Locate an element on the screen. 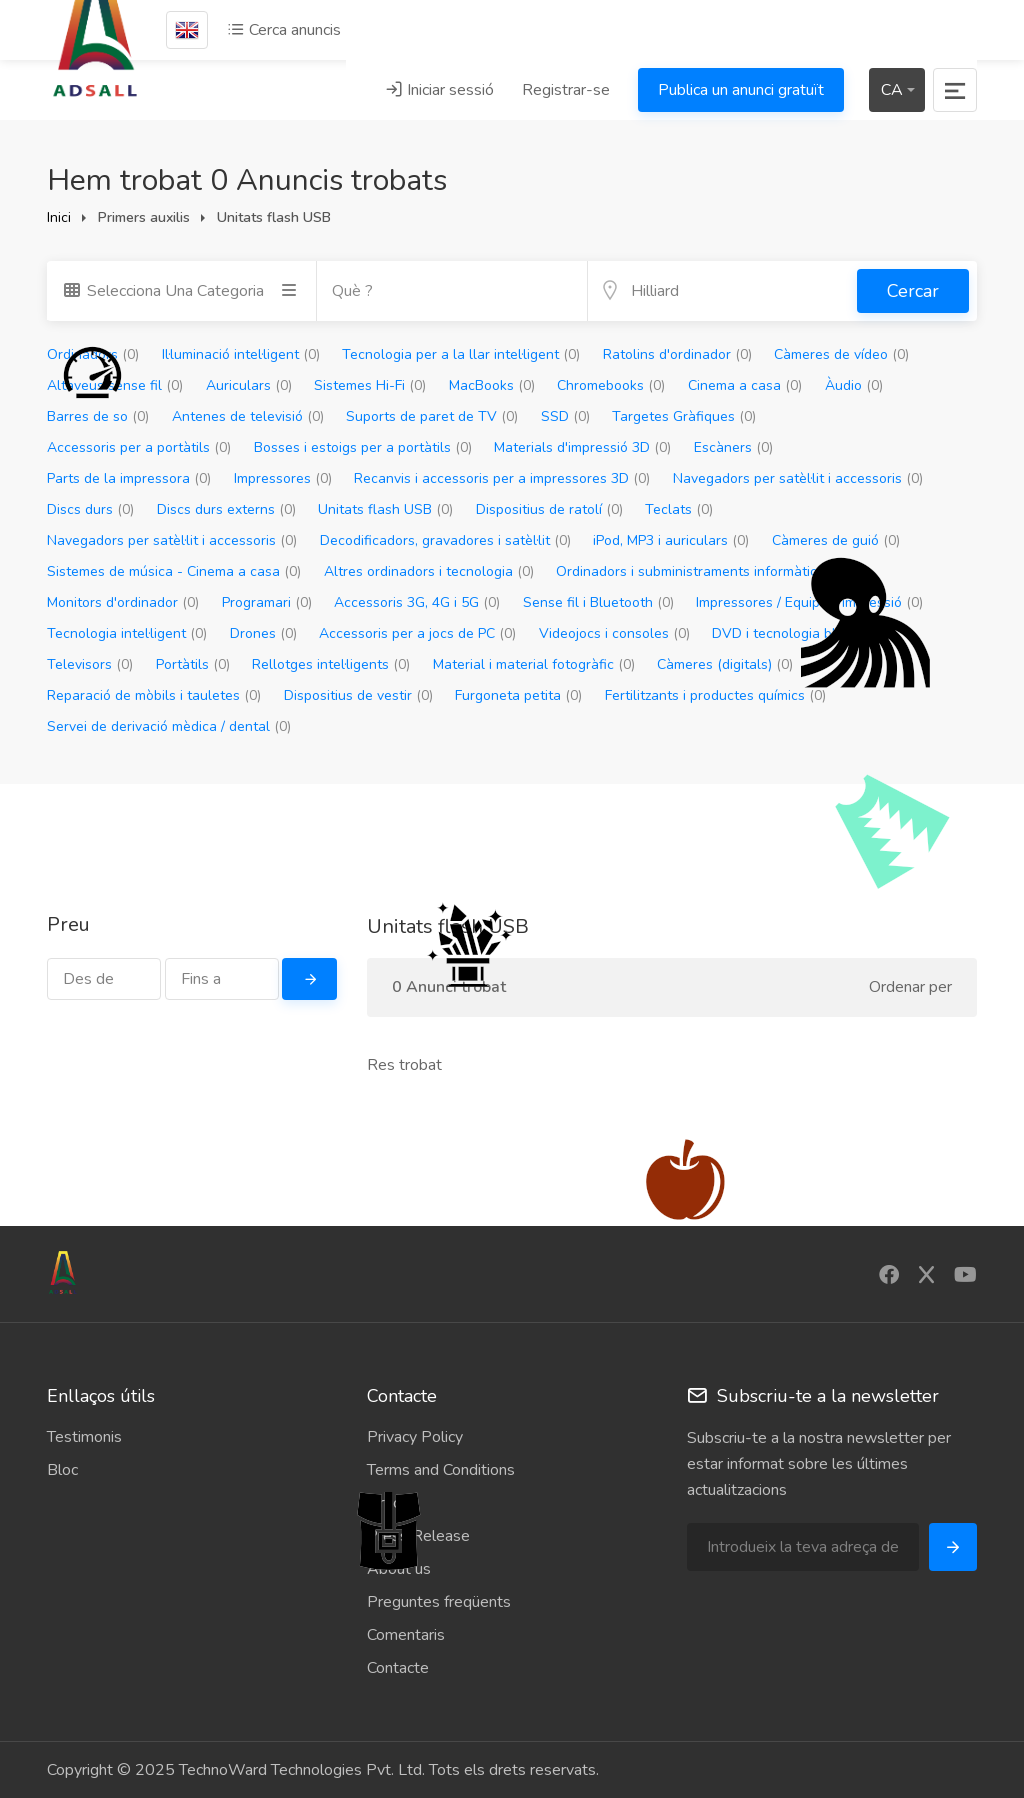  collect a health or bonus item is located at coordinates (685, 1179).